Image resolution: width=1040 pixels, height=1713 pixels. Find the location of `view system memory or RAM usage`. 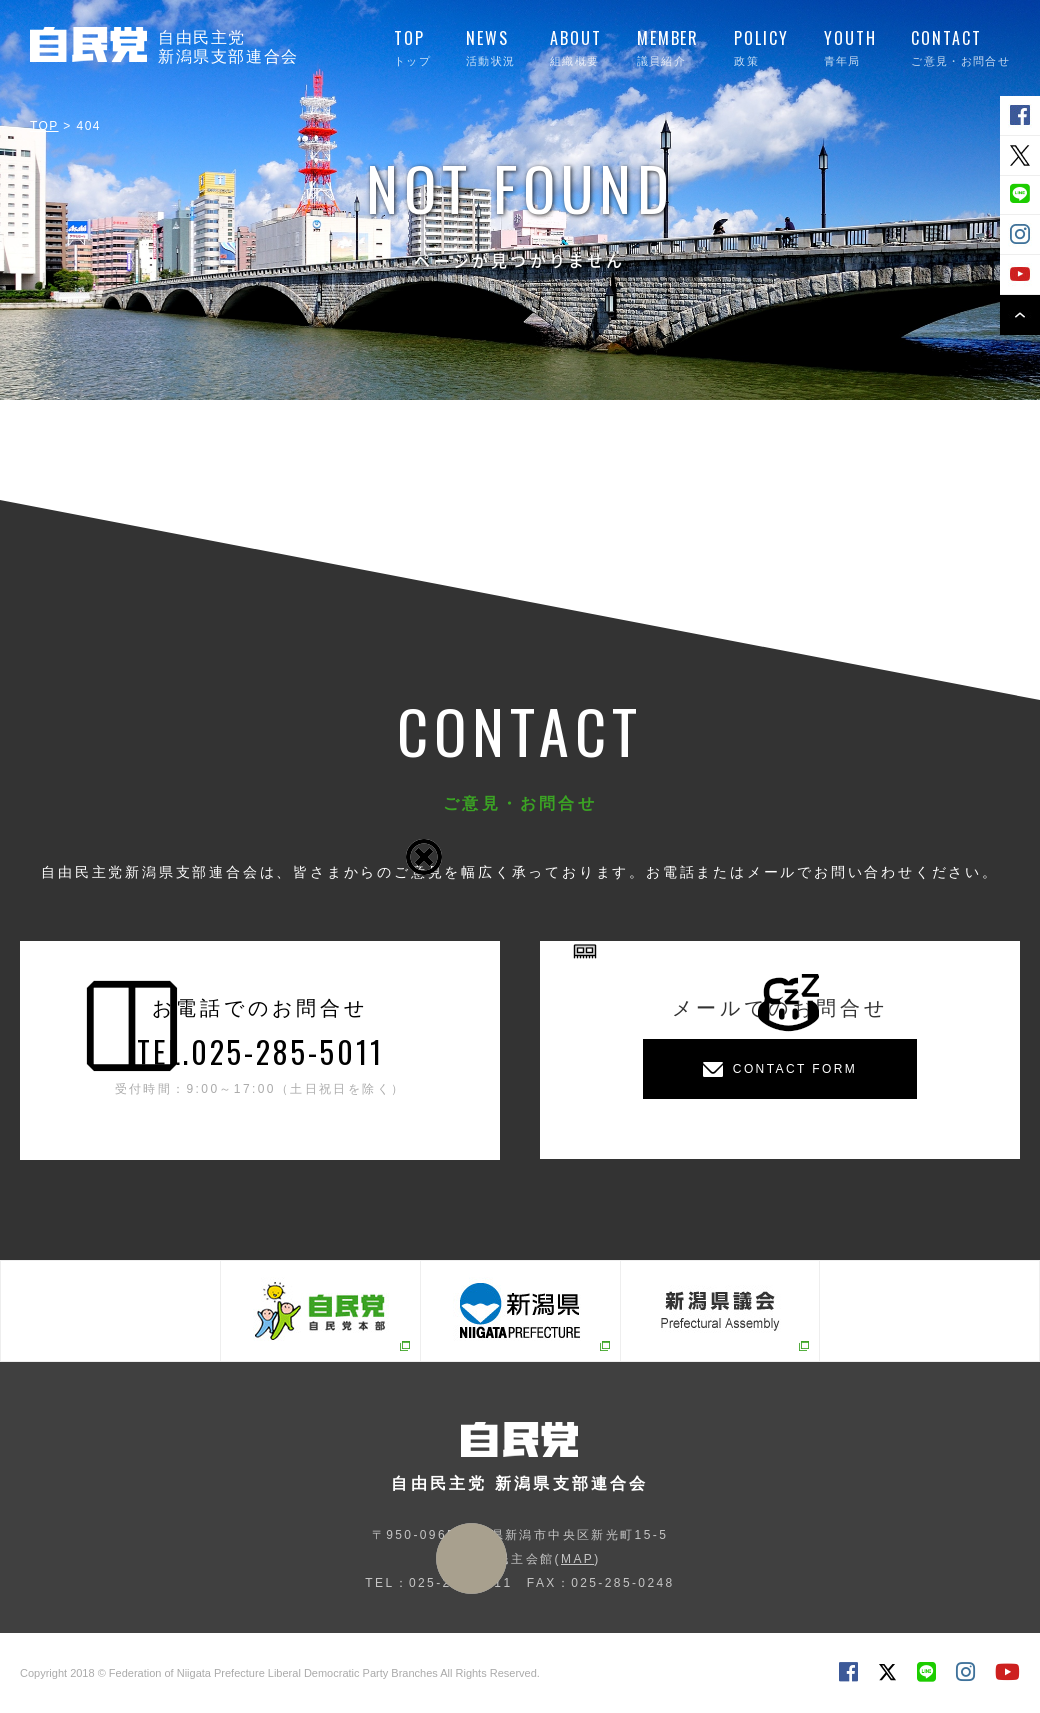

view system memory or RAM usage is located at coordinates (585, 951).